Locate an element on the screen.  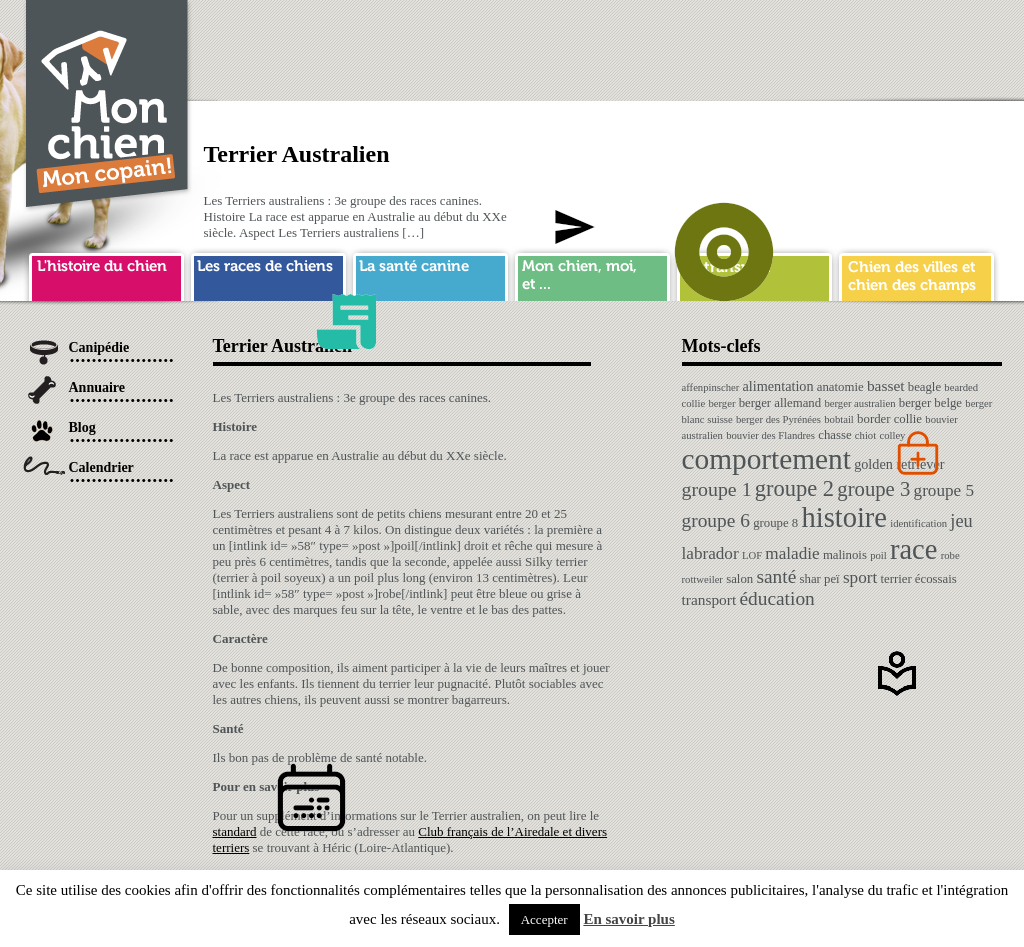
add item to shopping bag is located at coordinates (918, 453).